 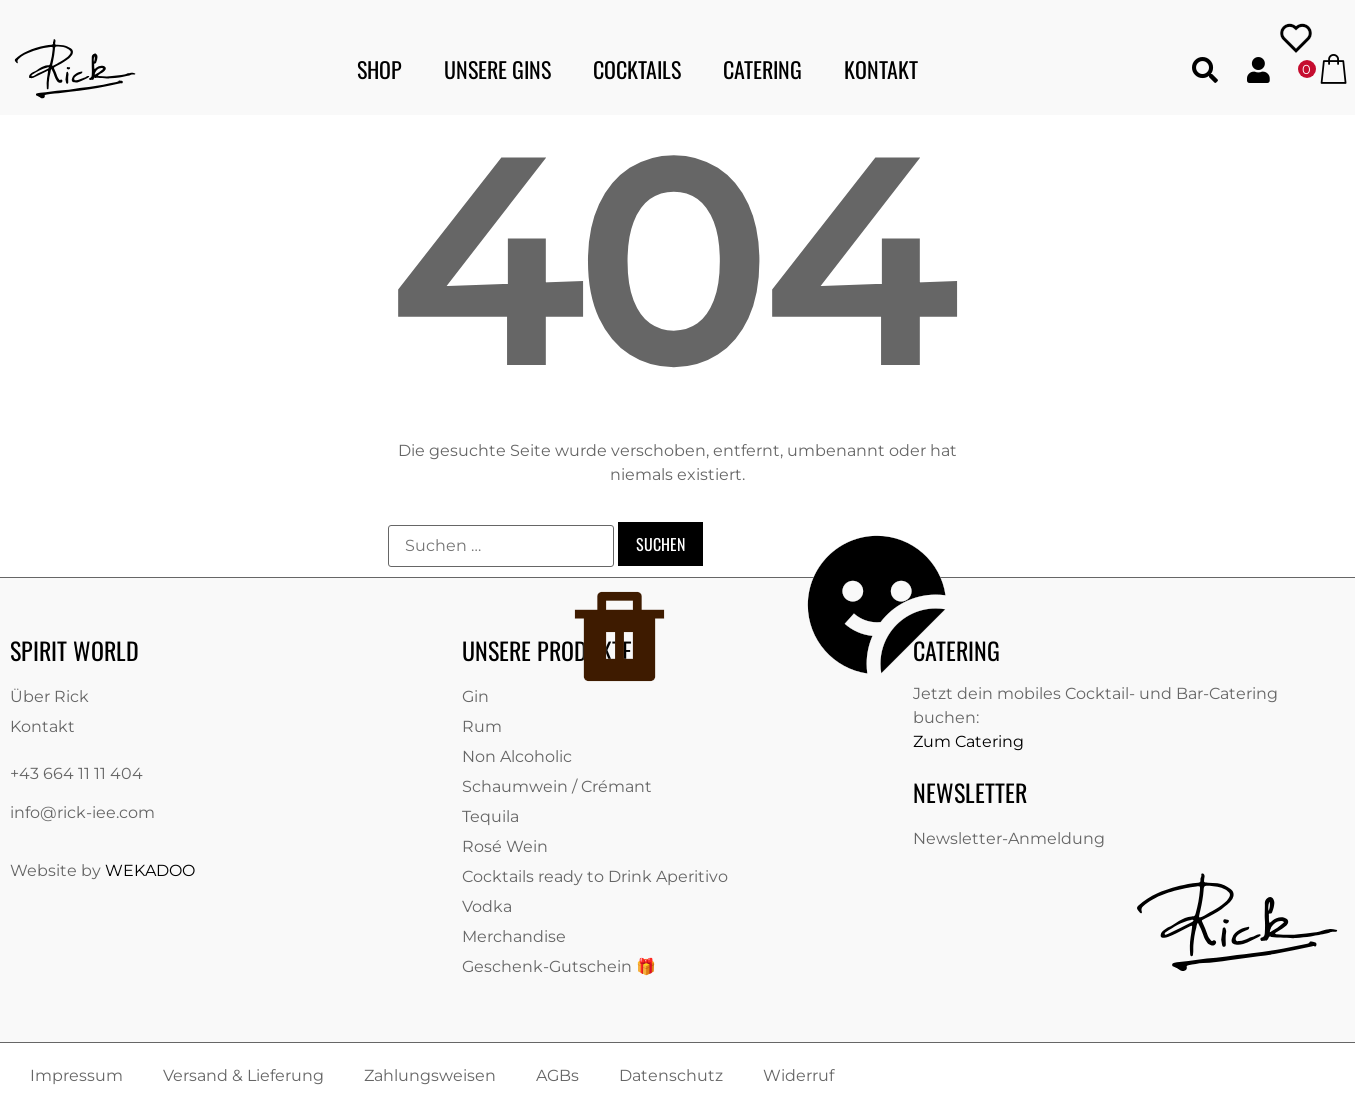 What do you see at coordinates (877, 605) in the screenshot?
I see `add a sticker to your message` at bounding box center [877, 605].